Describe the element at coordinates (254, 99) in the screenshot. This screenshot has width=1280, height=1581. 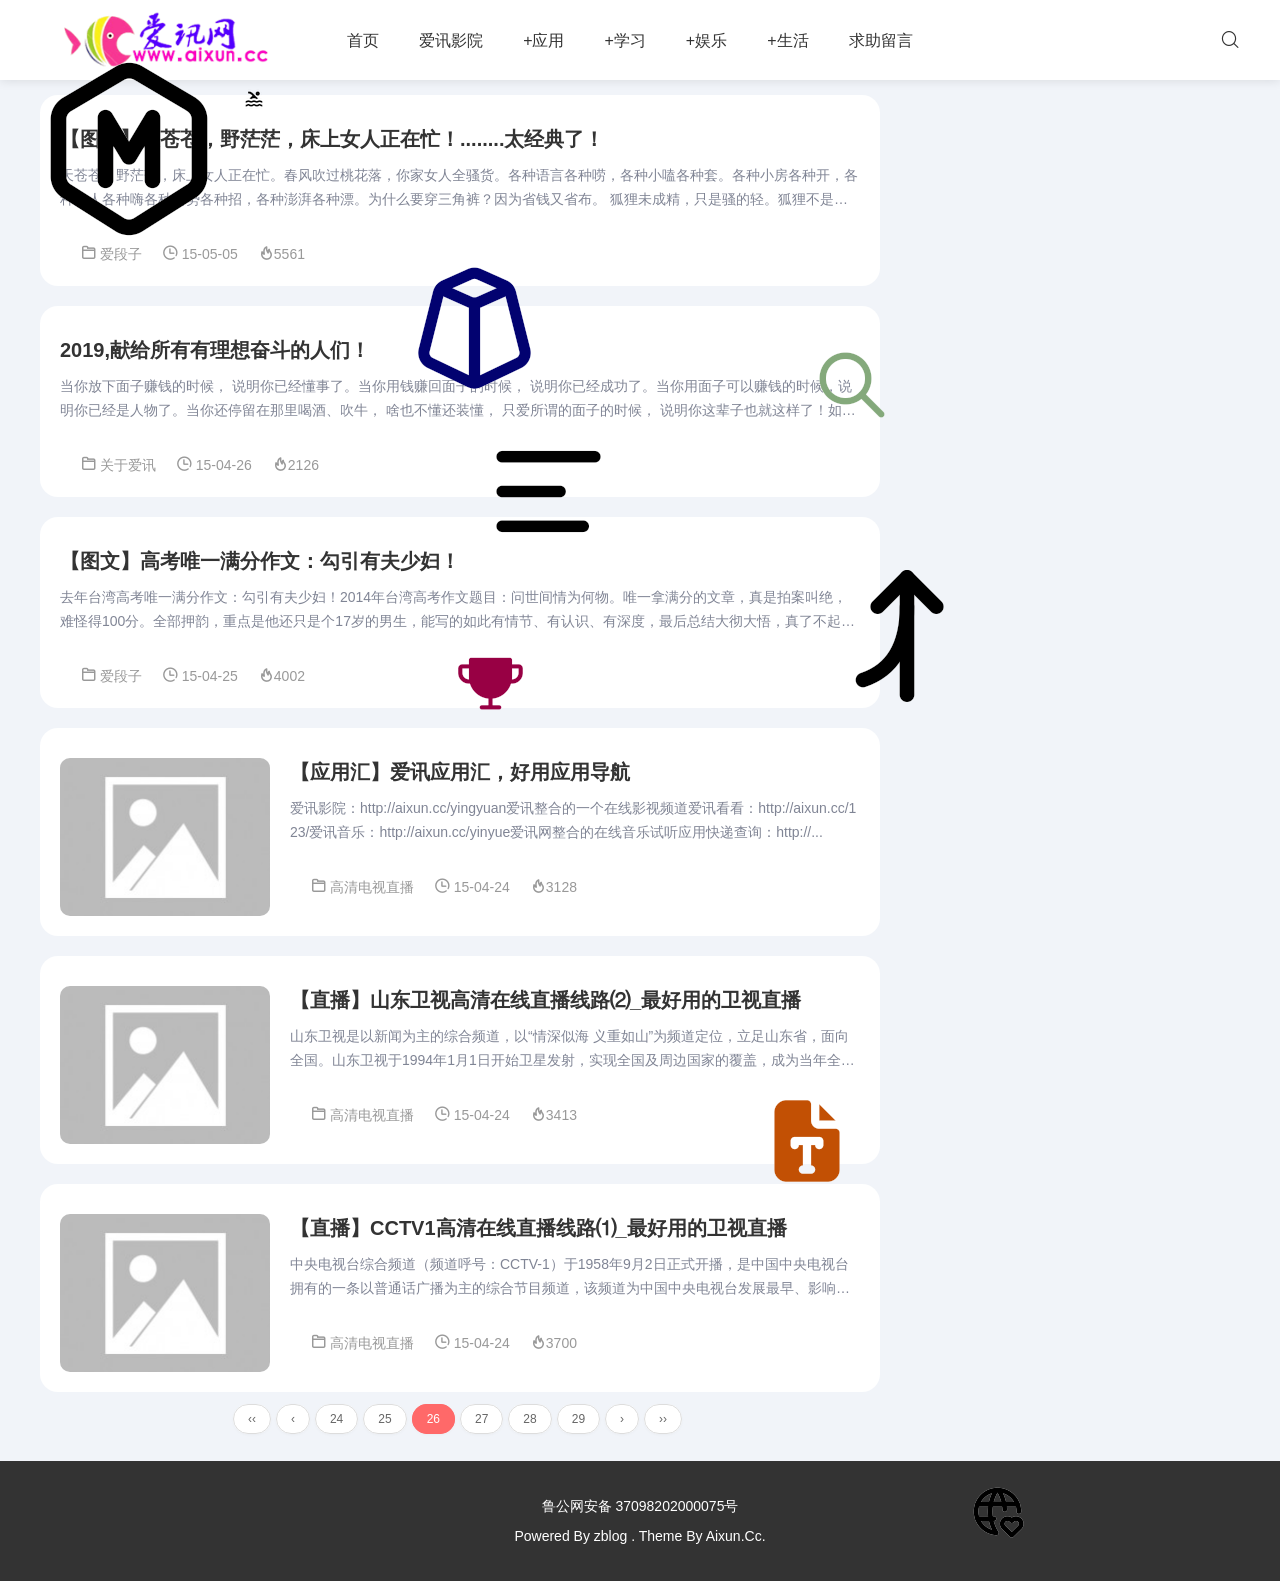
I see `indicates swimming pool amenity available` at that location.